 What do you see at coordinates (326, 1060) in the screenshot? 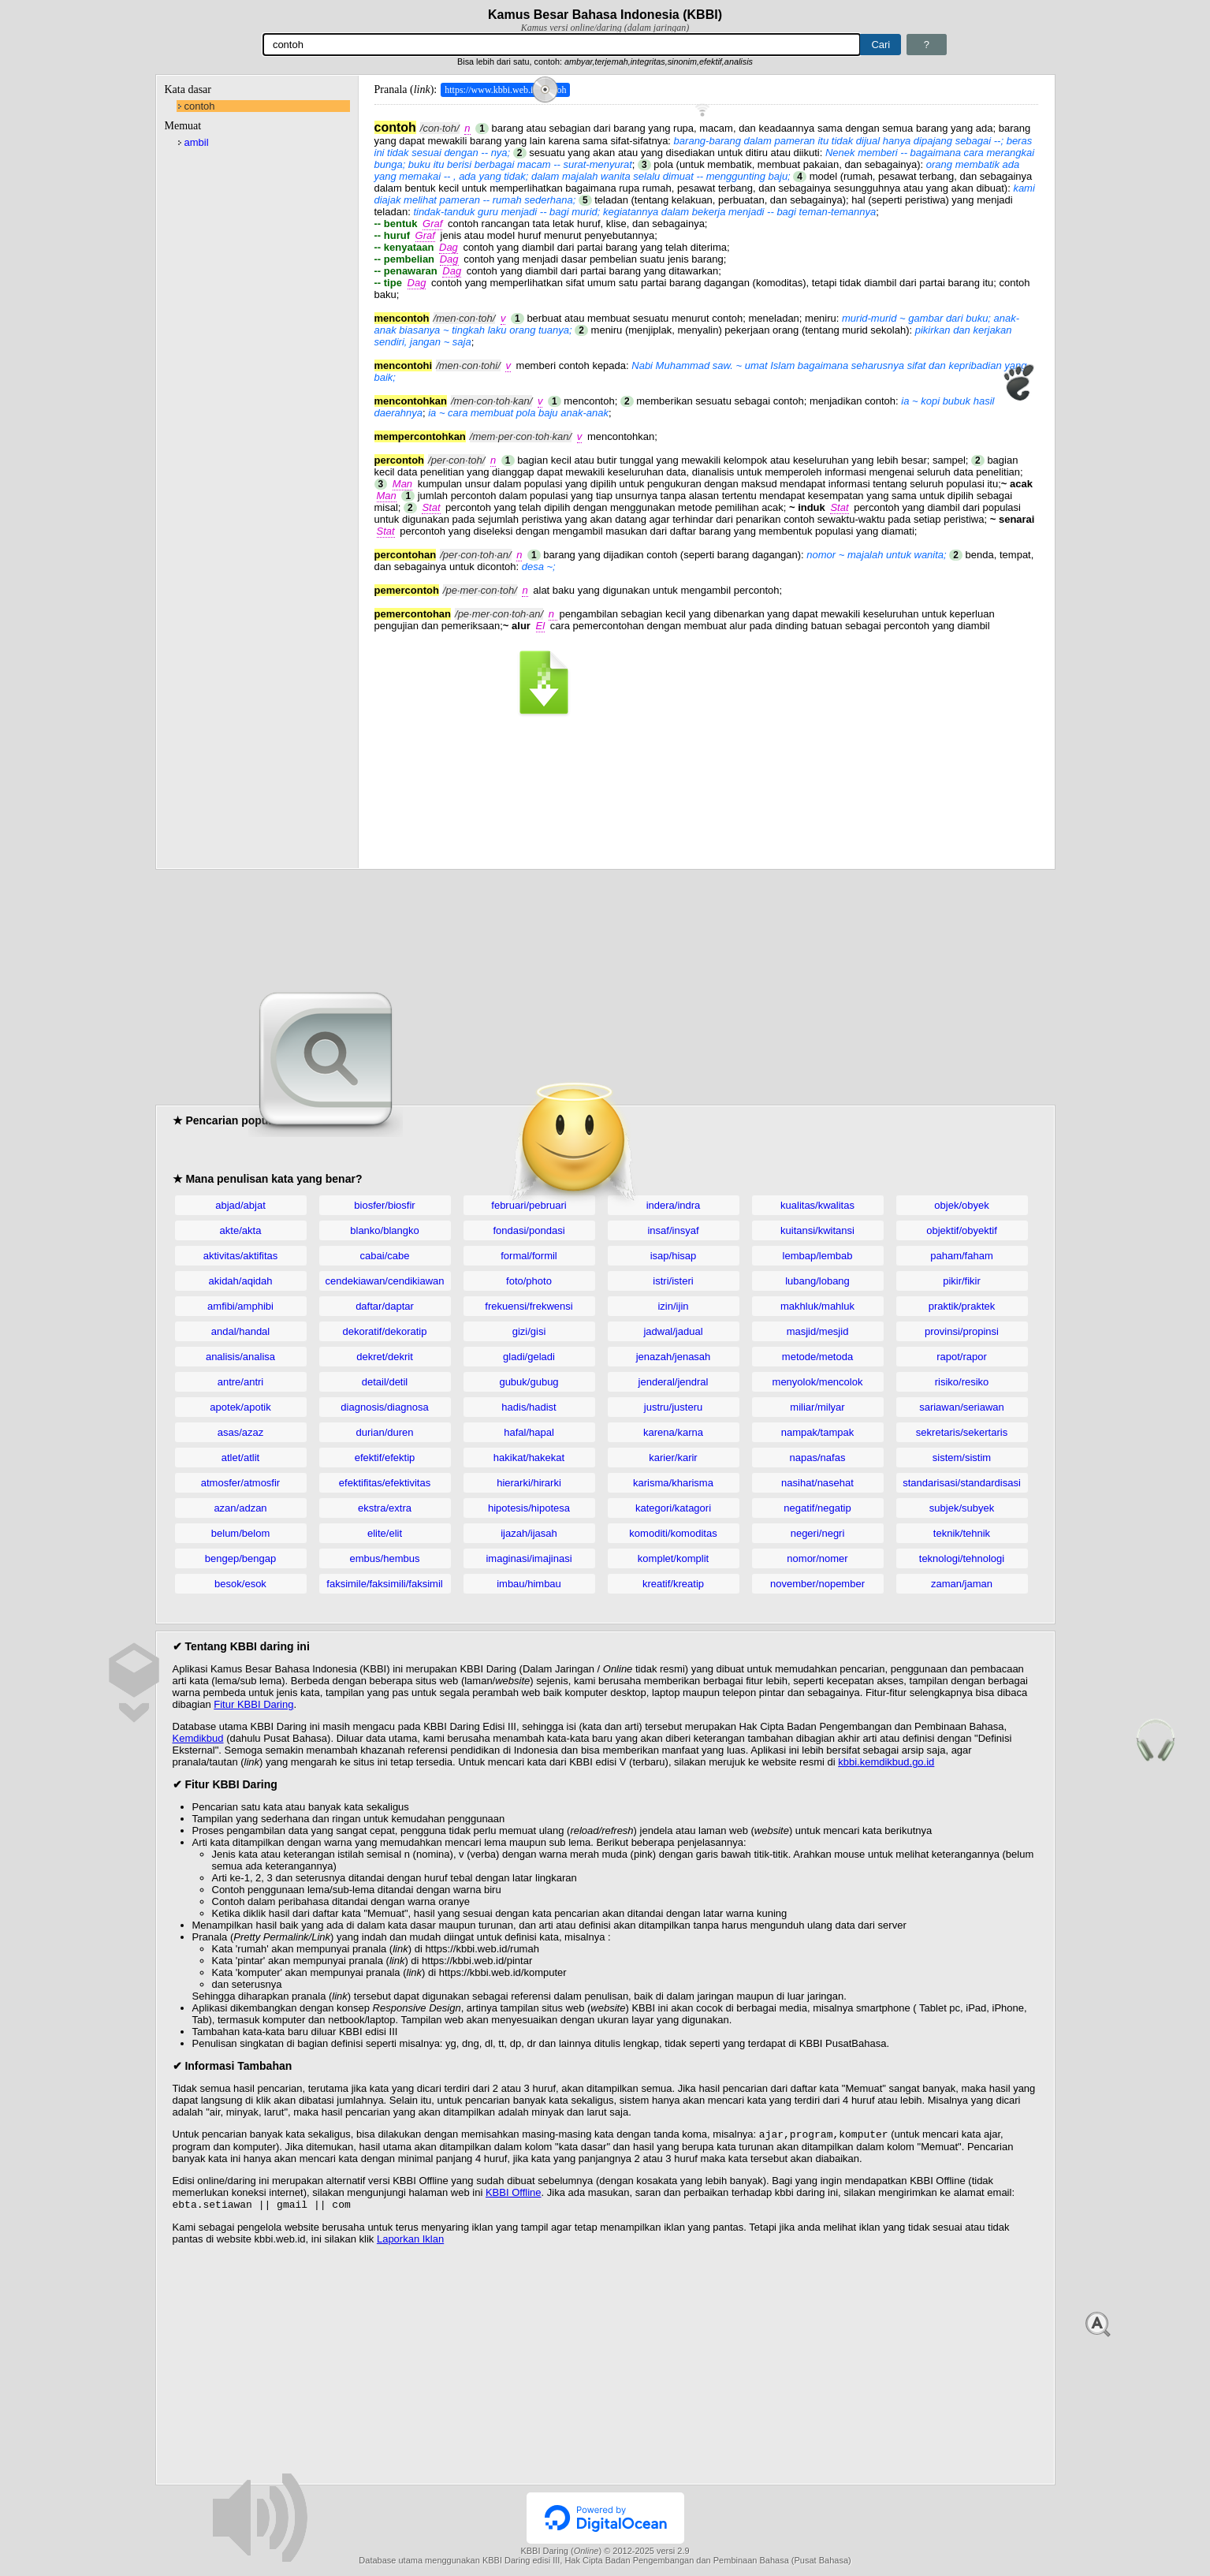
I see `open search preferences or settings` at bounding box center [326, 1060].